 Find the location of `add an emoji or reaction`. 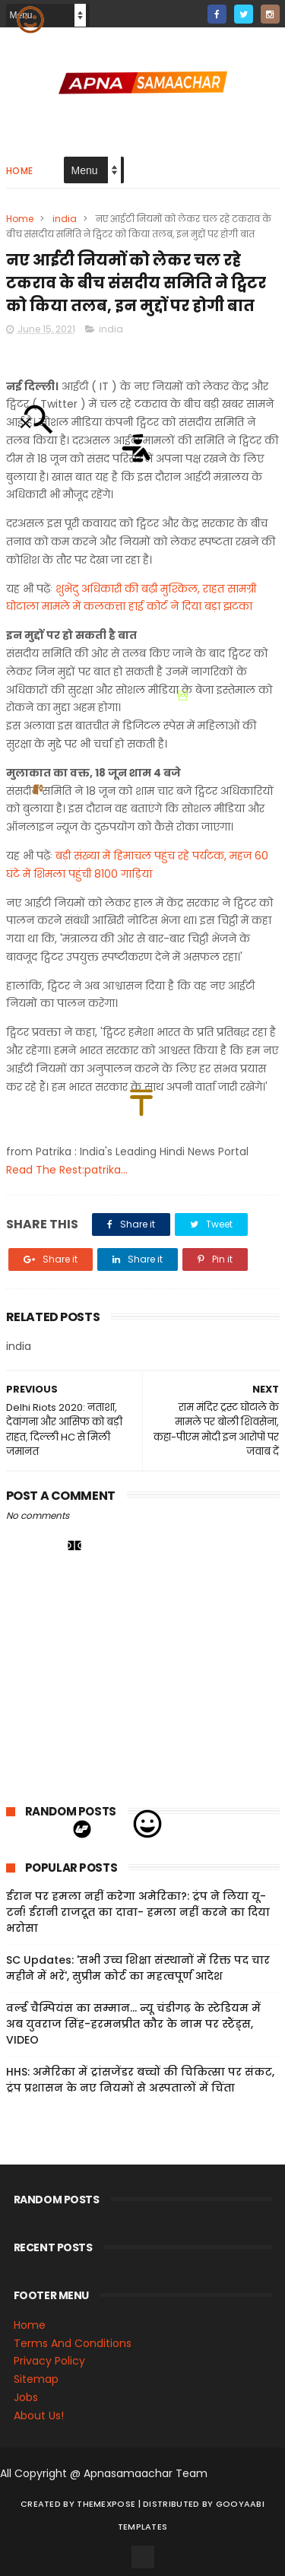

add an emoji or reaction is located at coordinates (30, 20).